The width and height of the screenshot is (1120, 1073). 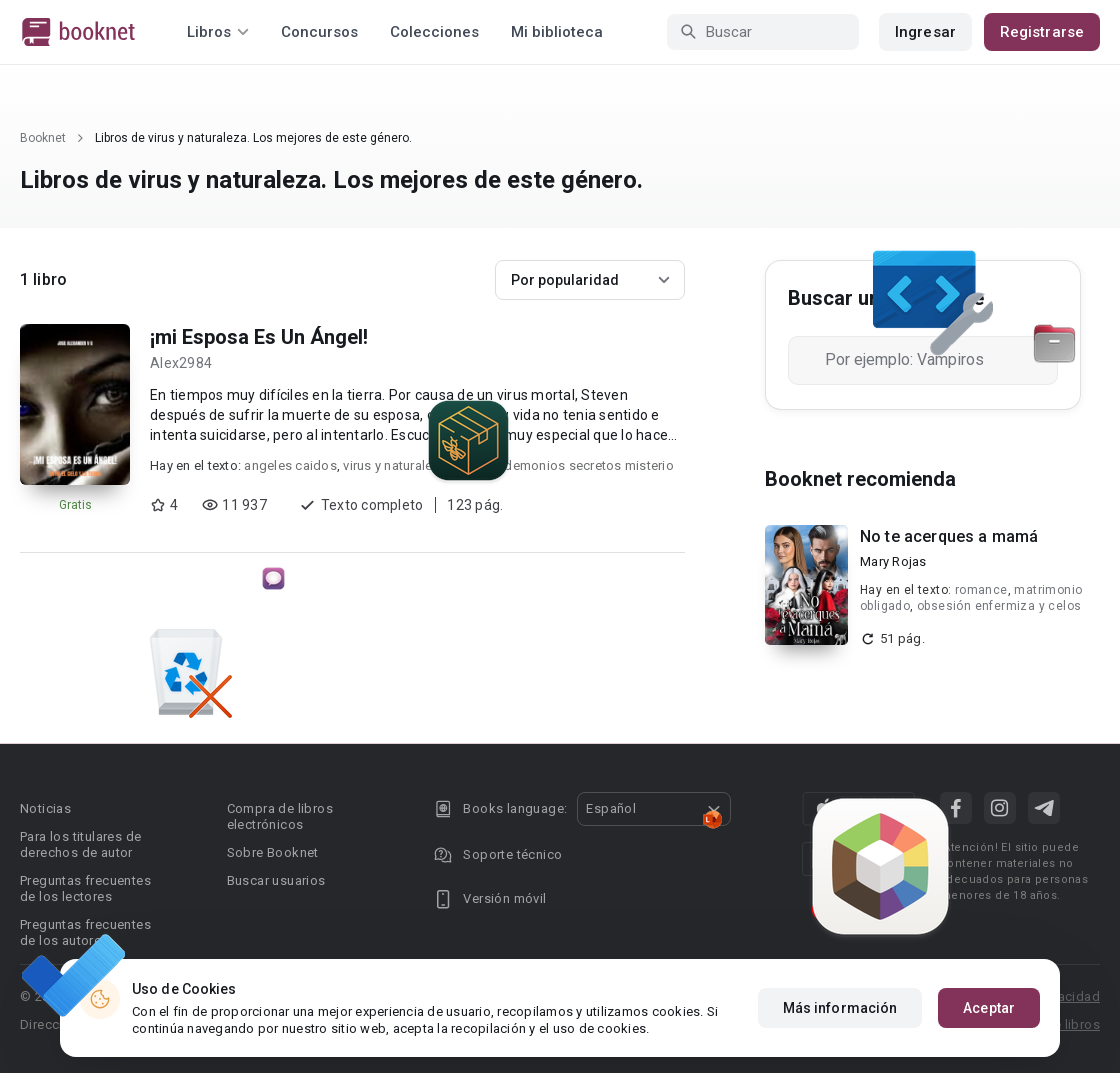 I want to click on open pidgin instant messaging app, so click(x=273, y=578).